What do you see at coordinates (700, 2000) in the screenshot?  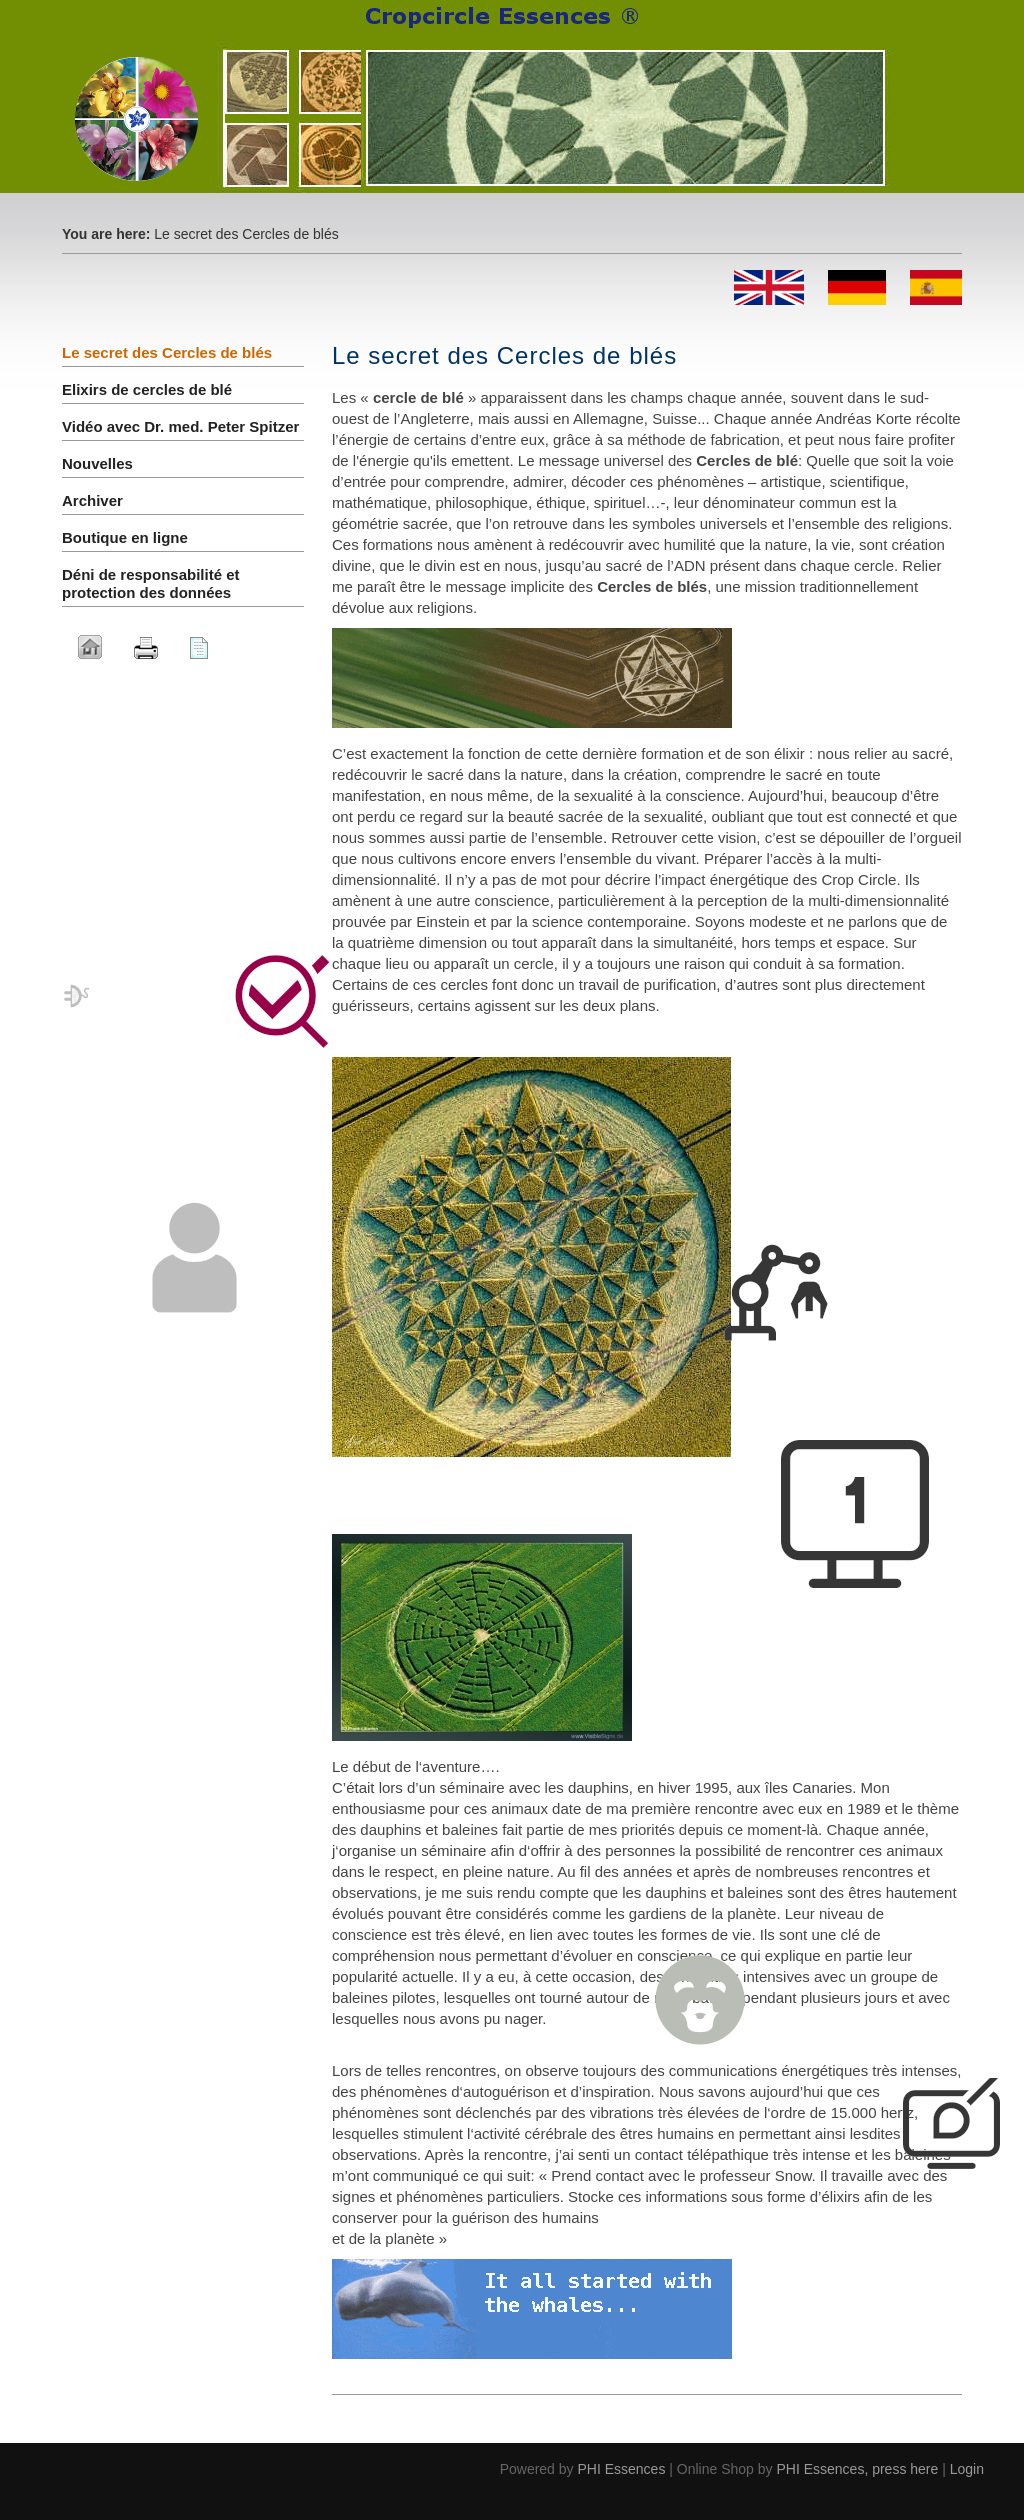 I see `send a kiss or affectionate reaction` at bounding box center [700, 2000].